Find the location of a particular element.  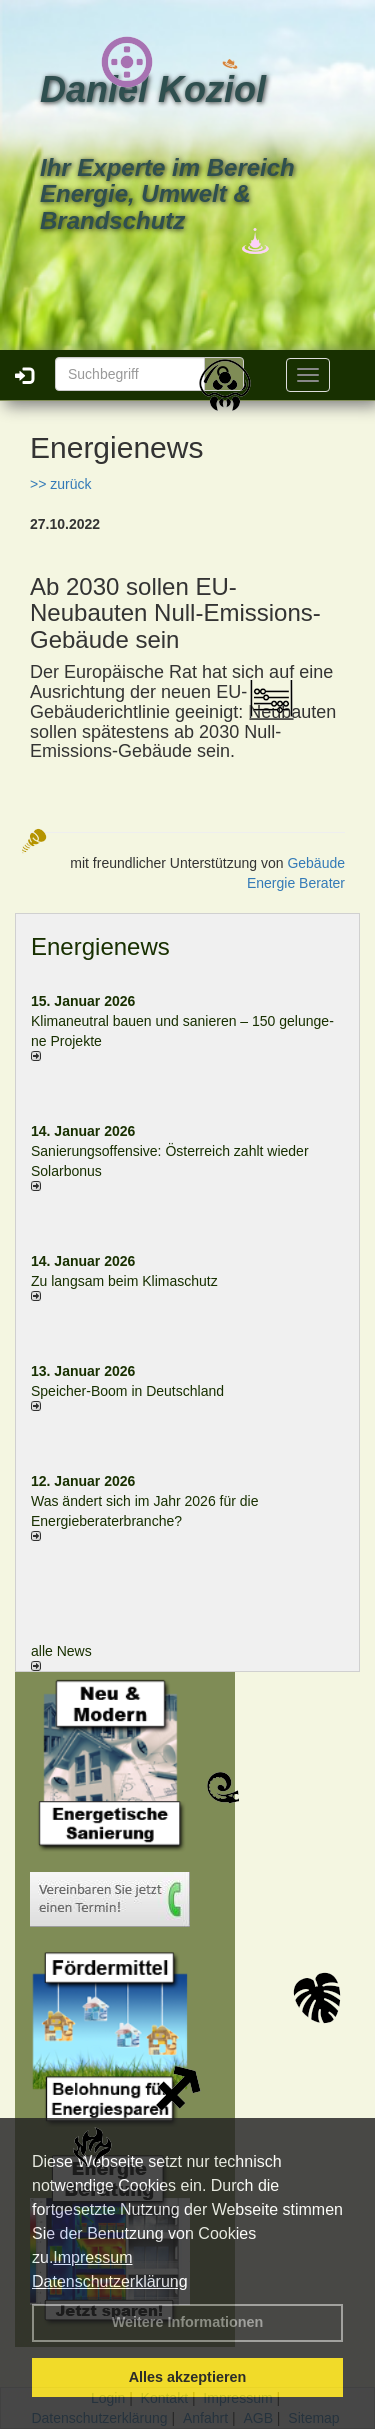

indicates water or liquid effect in gameplay is located at coordinates (255, 241).